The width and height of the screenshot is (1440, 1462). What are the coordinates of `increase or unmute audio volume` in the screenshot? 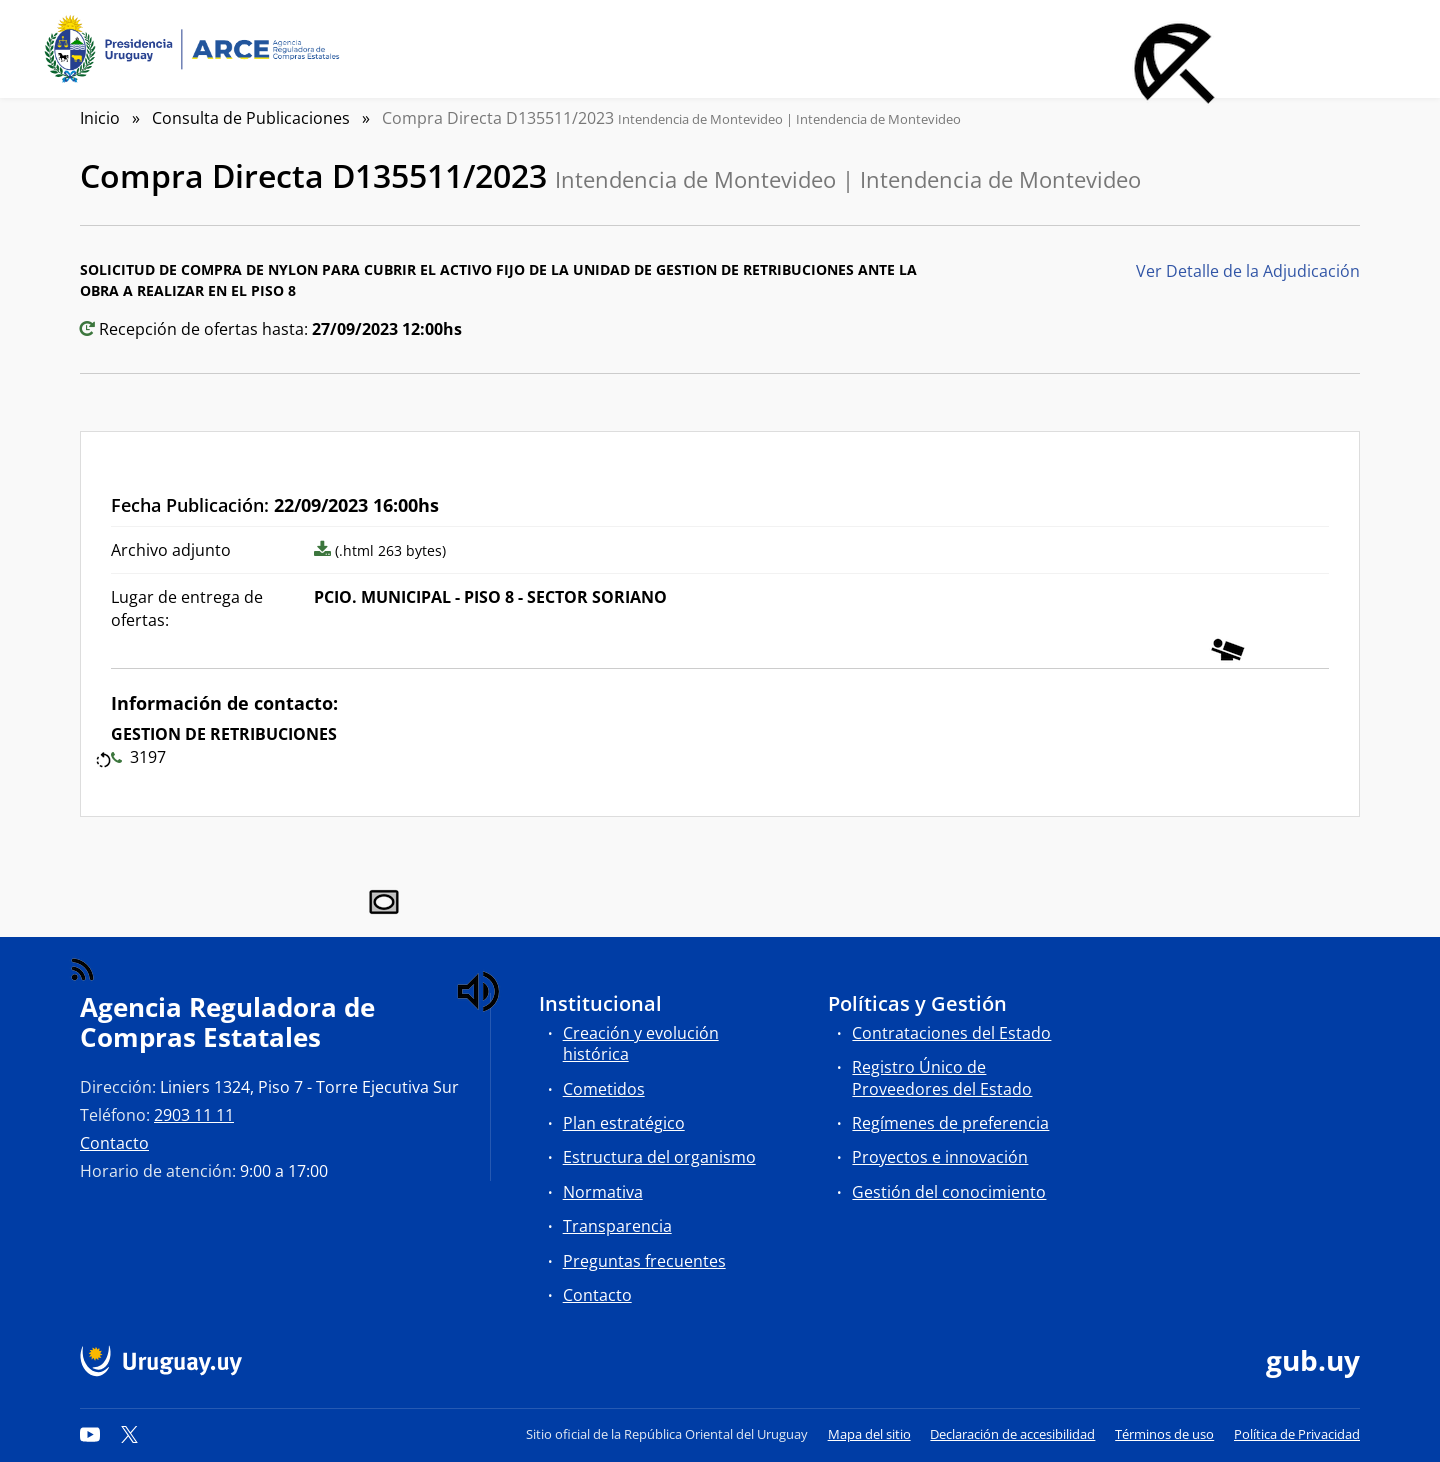 It's located at (478, 991).